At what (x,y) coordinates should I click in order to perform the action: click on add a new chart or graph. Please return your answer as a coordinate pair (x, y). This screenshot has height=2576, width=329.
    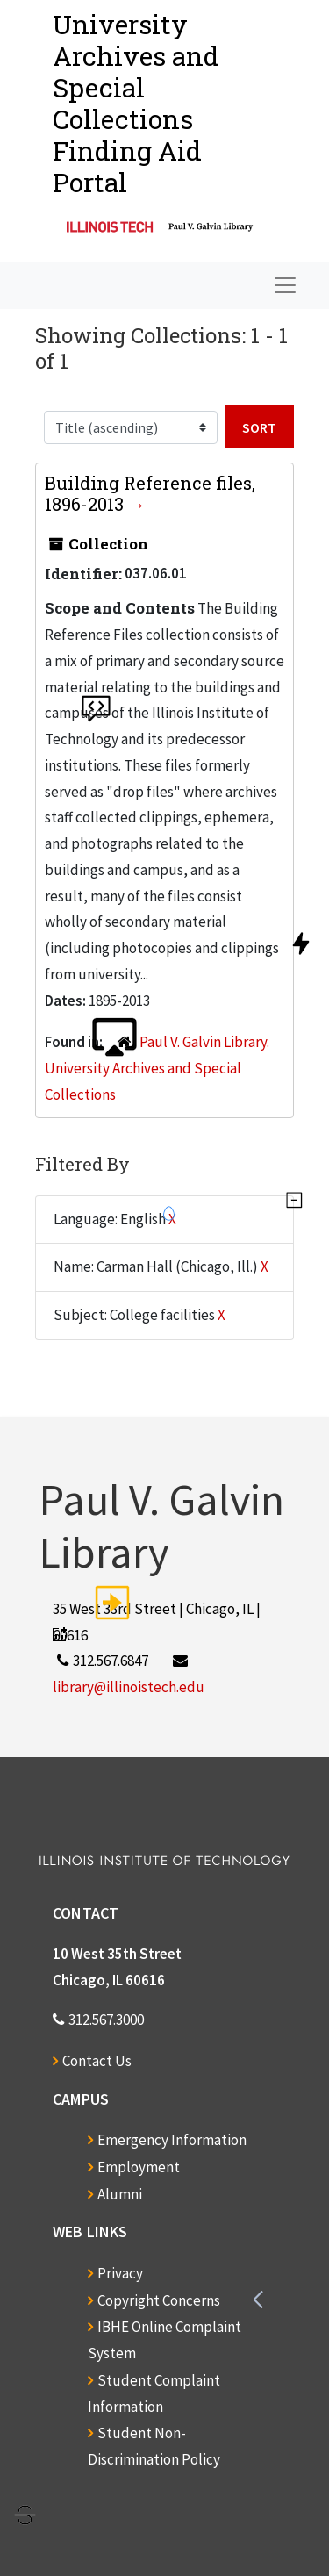
    Looking at the image, I should click on (59, 1634).